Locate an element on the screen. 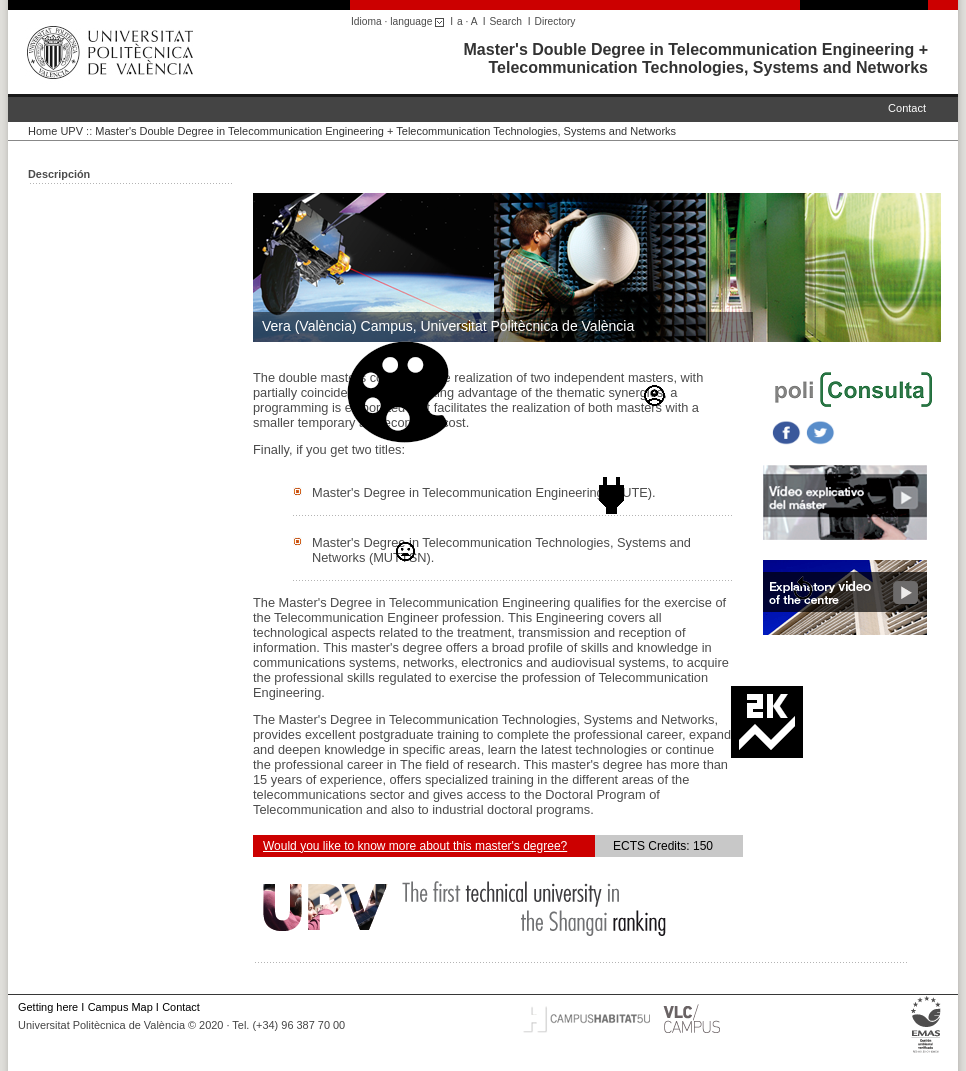 The image size is (966, 1071). rate your experience as negative is located at coordinates (405, 551).